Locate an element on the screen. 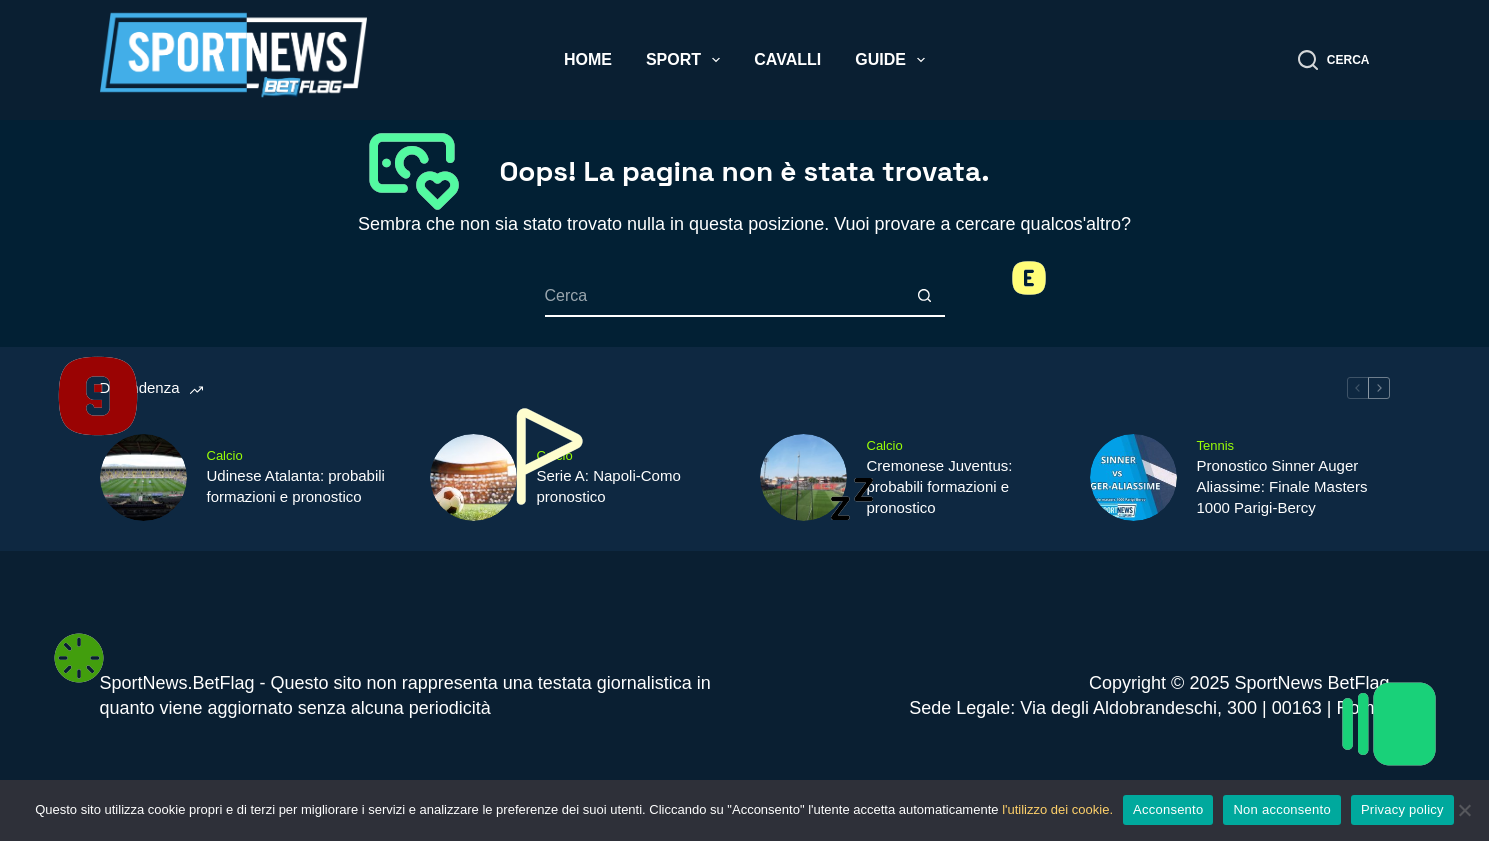  indicates item number 9 in a list or sequence is located at coordinates (98, 396).